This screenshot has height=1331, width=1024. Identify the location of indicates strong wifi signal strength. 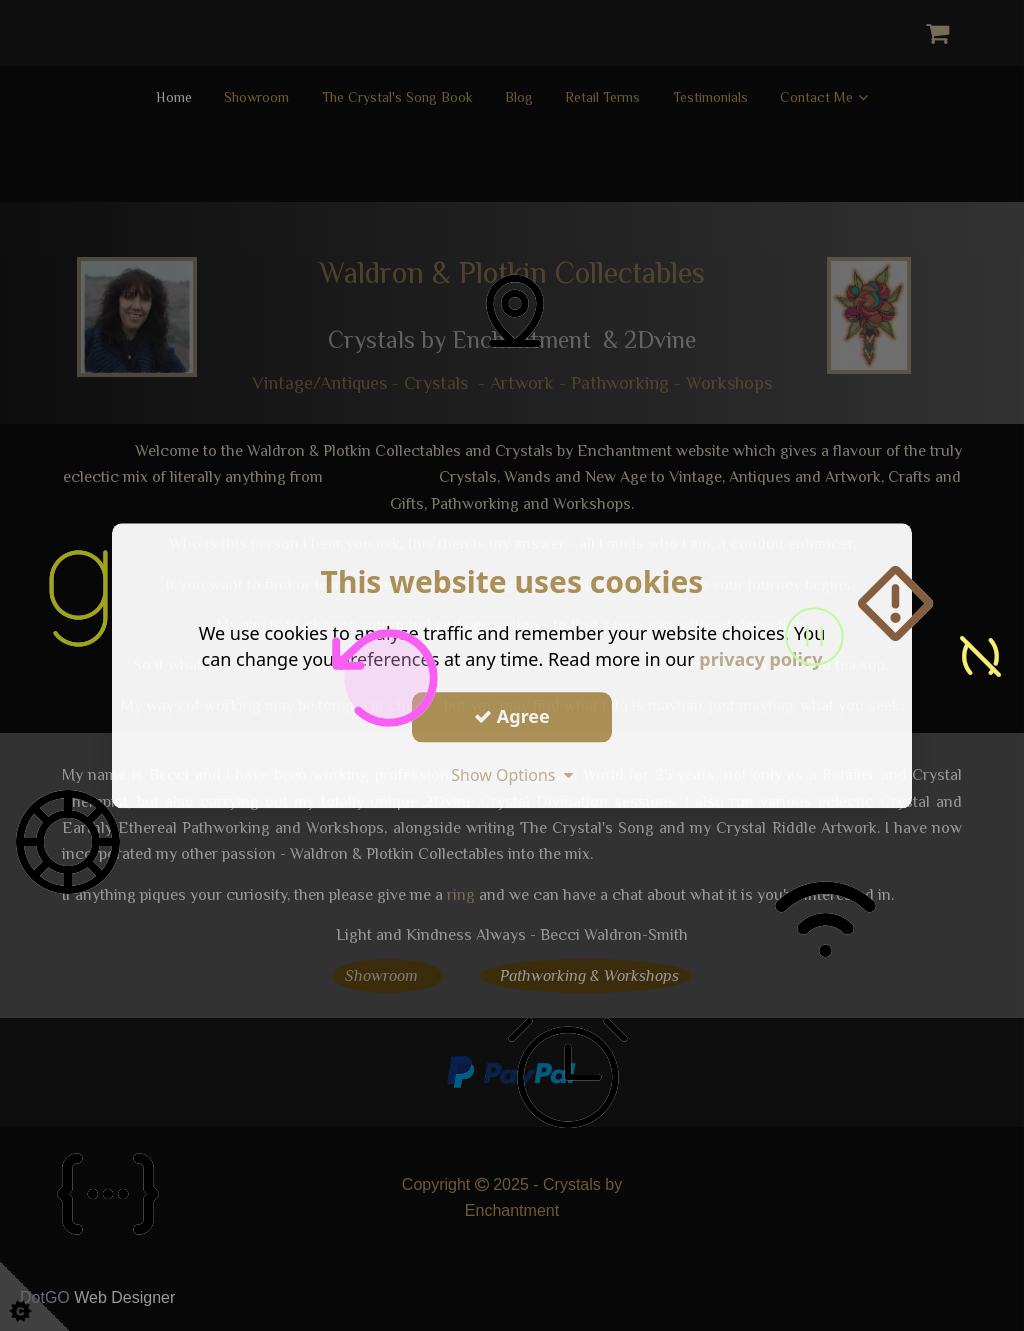
(825, 900).